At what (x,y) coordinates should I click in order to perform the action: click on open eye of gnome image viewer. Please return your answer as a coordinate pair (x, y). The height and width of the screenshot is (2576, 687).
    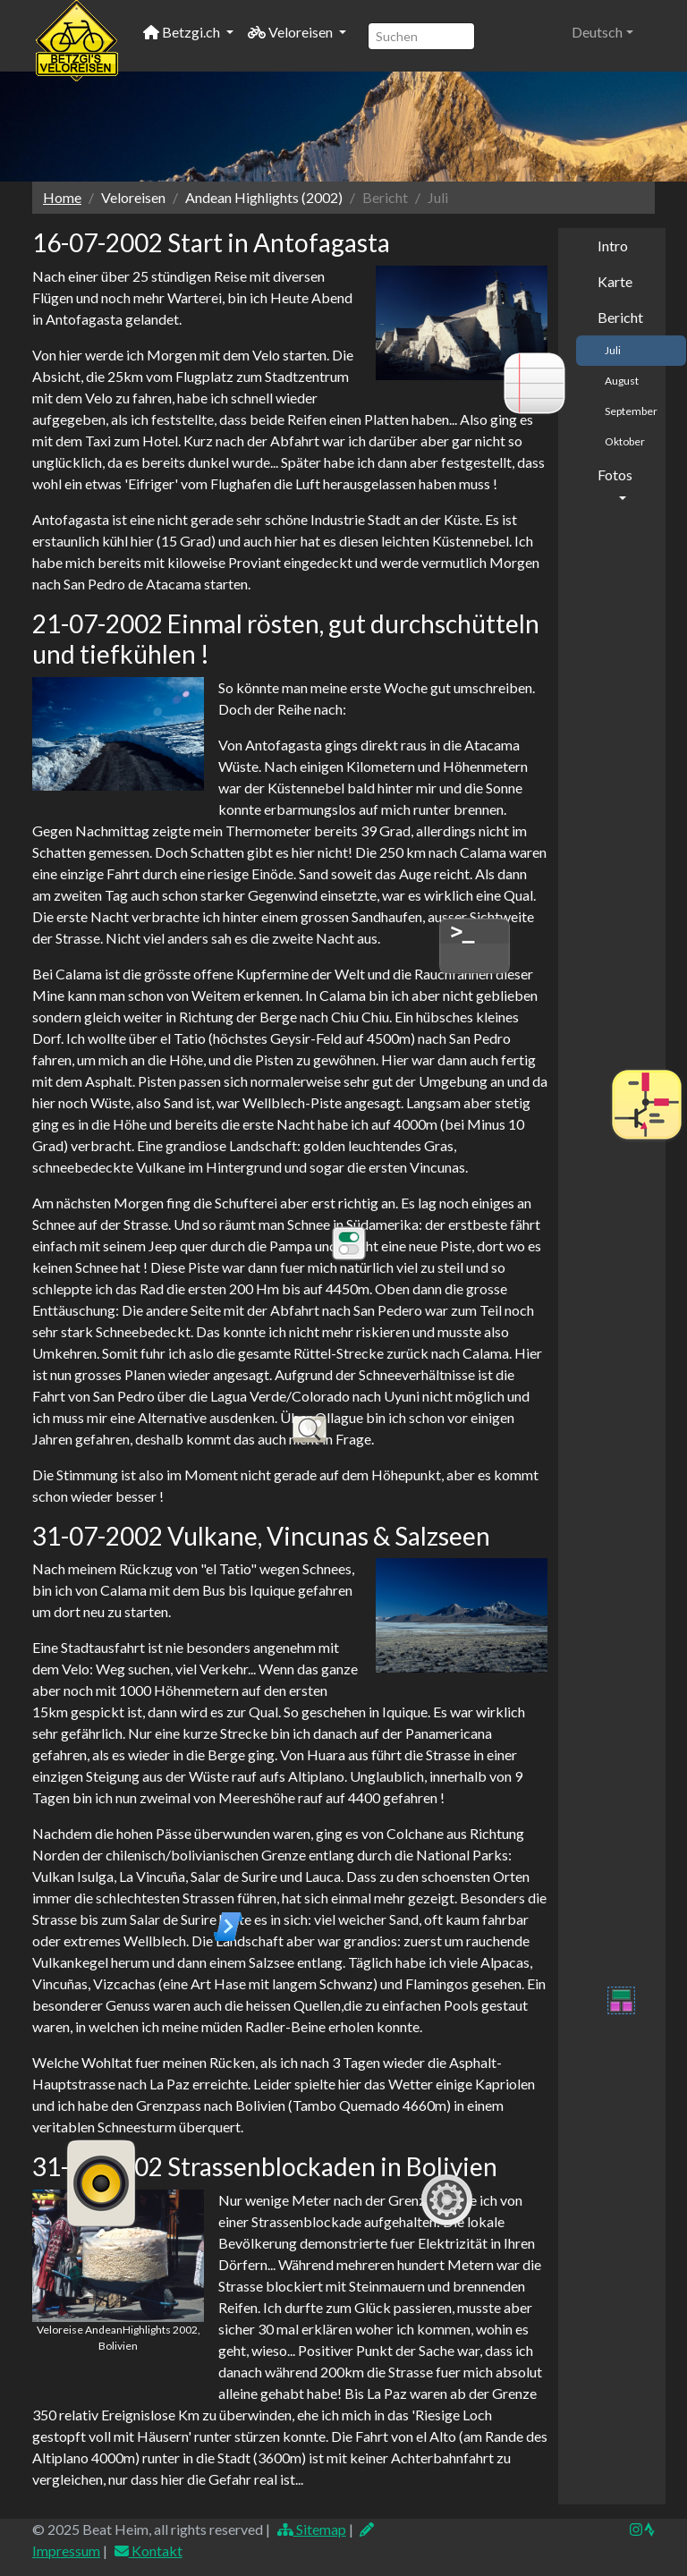
    Looking at the image, I should click on (310, 1429).